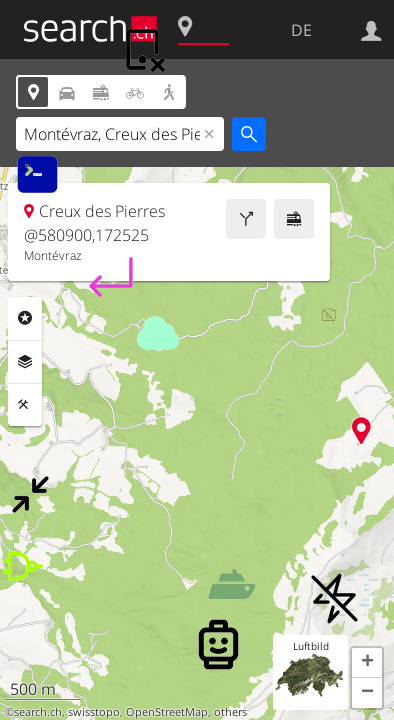  I want to click on disconnect or remove tablet device, so click(142, 49).